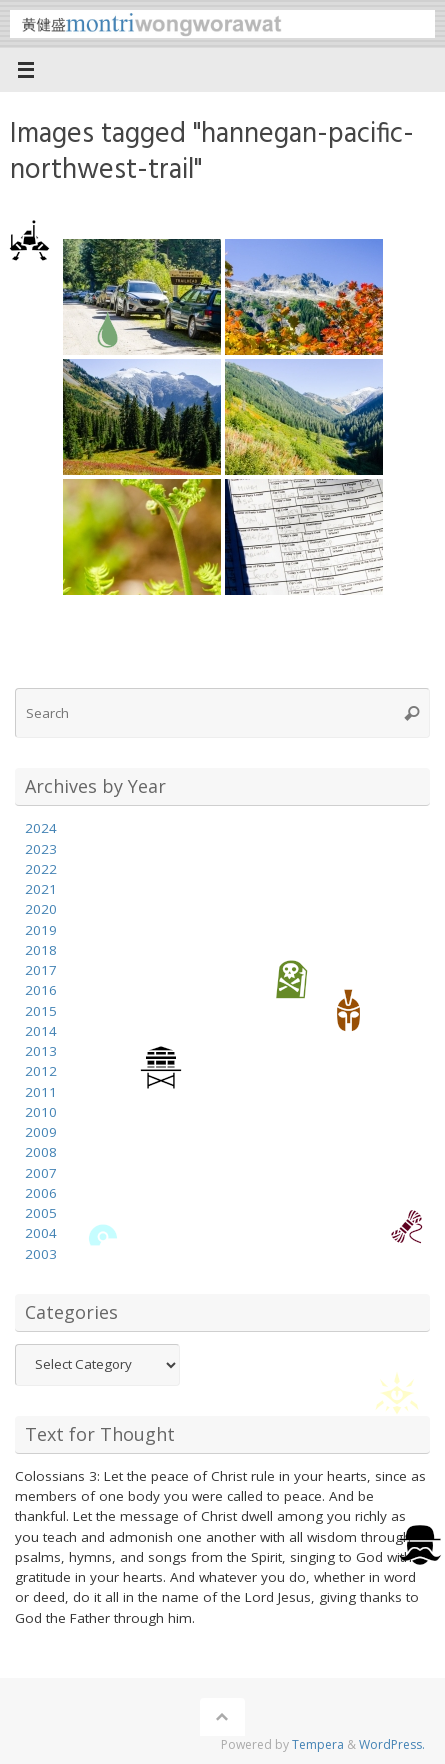  What do you see at coordinates (29, 241) in the screenshot?
I see `mars pathfinder rover or space exploration feature` at bounding box center [29, 241].